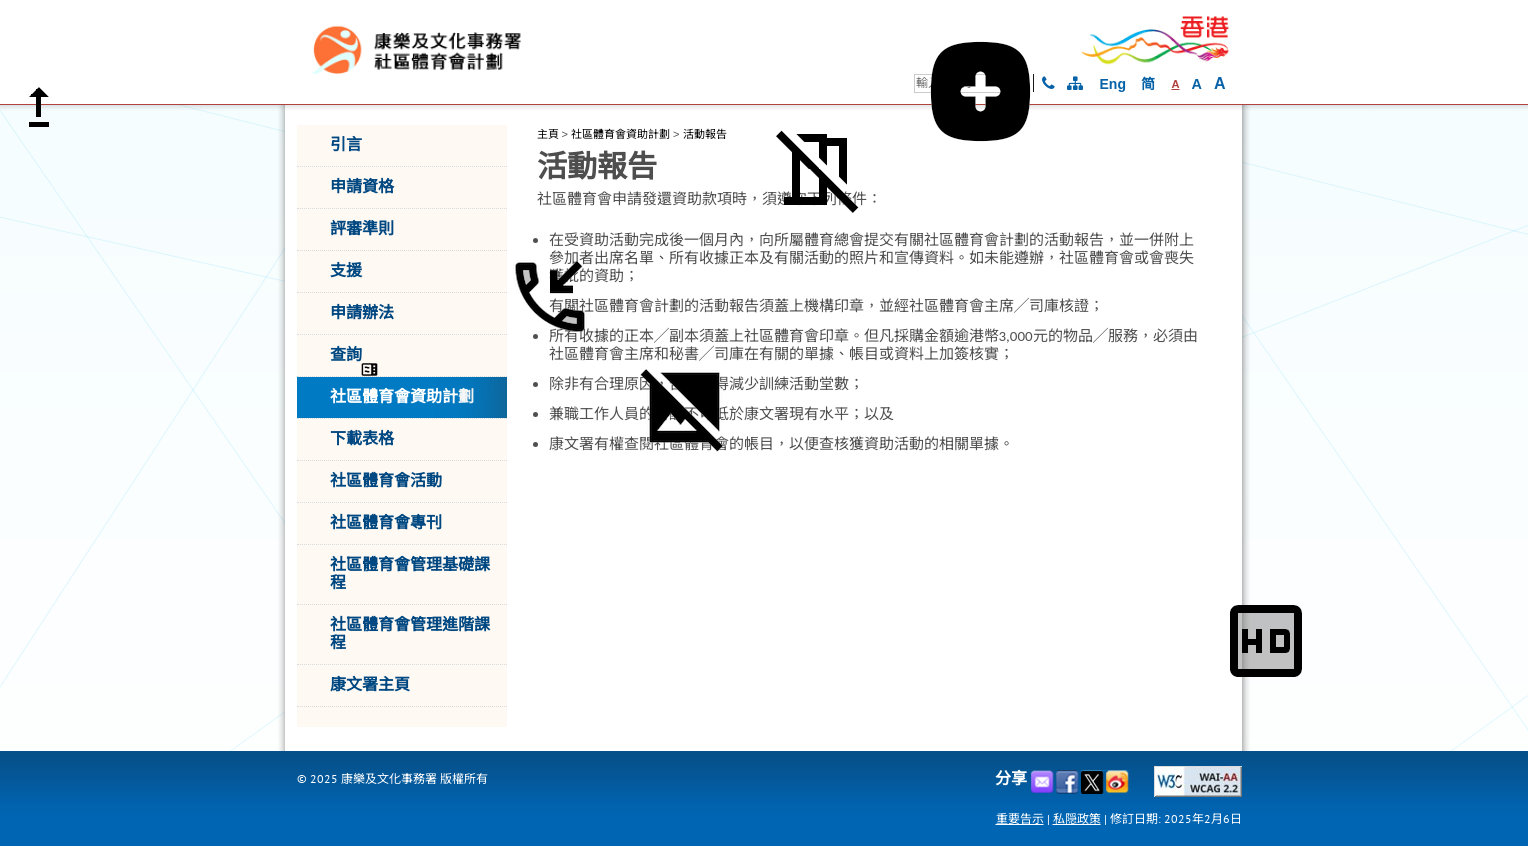 This screenshot has height=846, width=1528. I want to click on indicates an incoming call or callback request, so click(550, 297).